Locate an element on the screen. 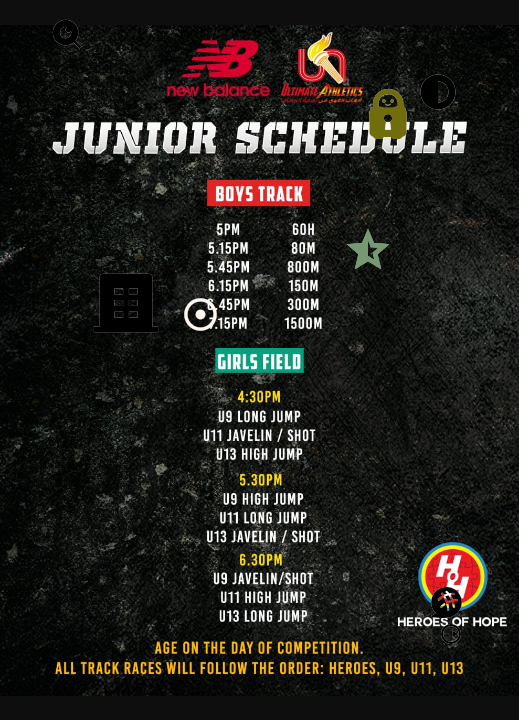 The height and width of the screenshot is (720, 519). visit the CodeNewbie community website is located at coordinates (446, 602).